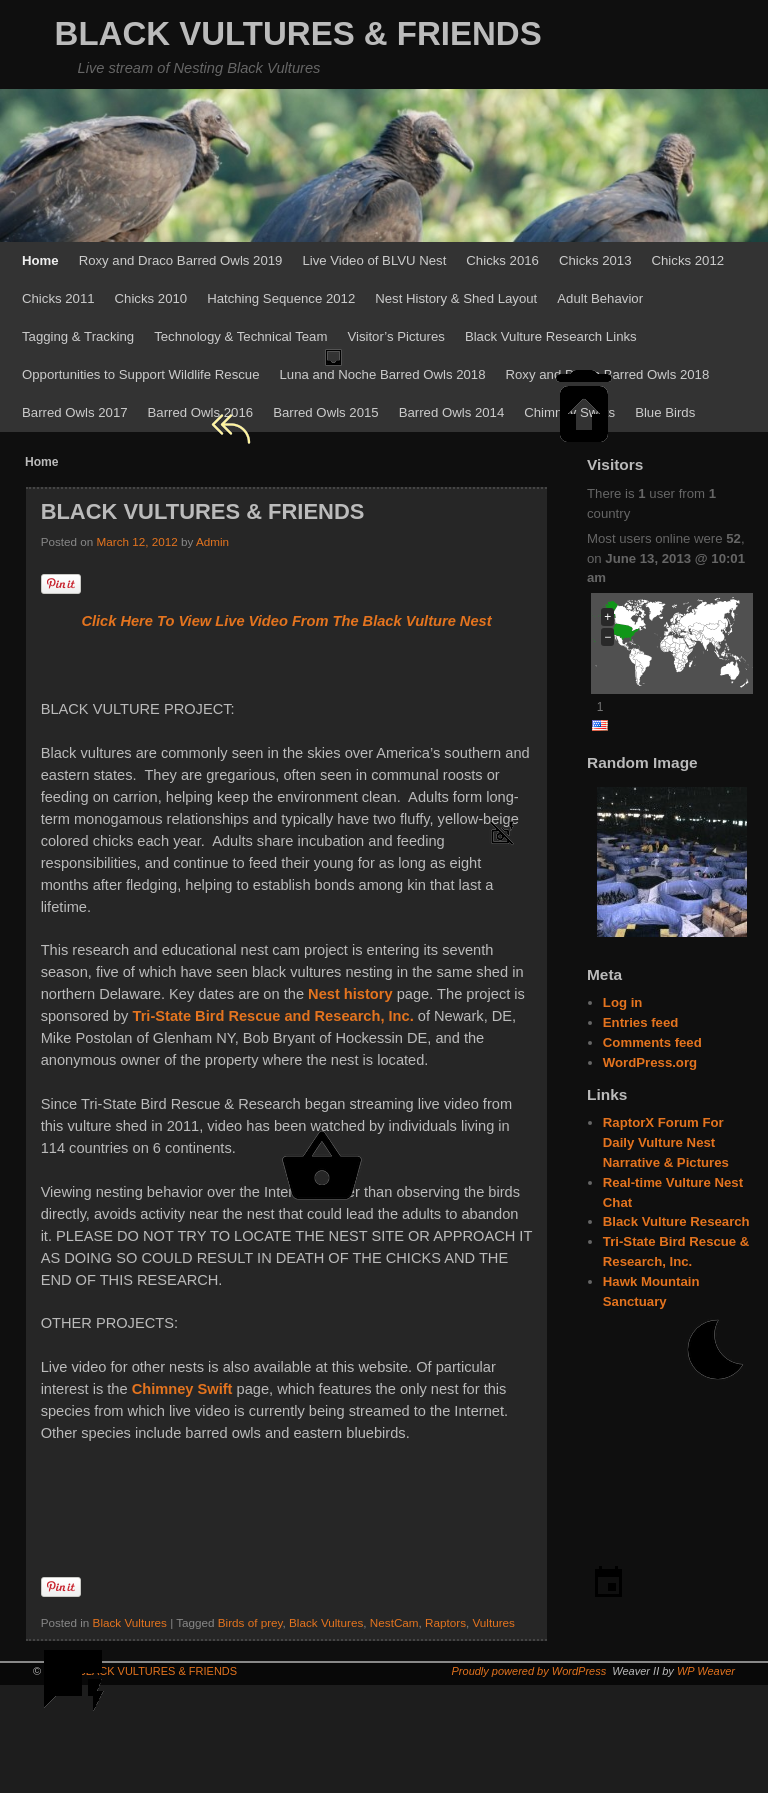 The width and height of the screenshot is (768, 1793). I want to click on disable camera flash, so click(502, 832).